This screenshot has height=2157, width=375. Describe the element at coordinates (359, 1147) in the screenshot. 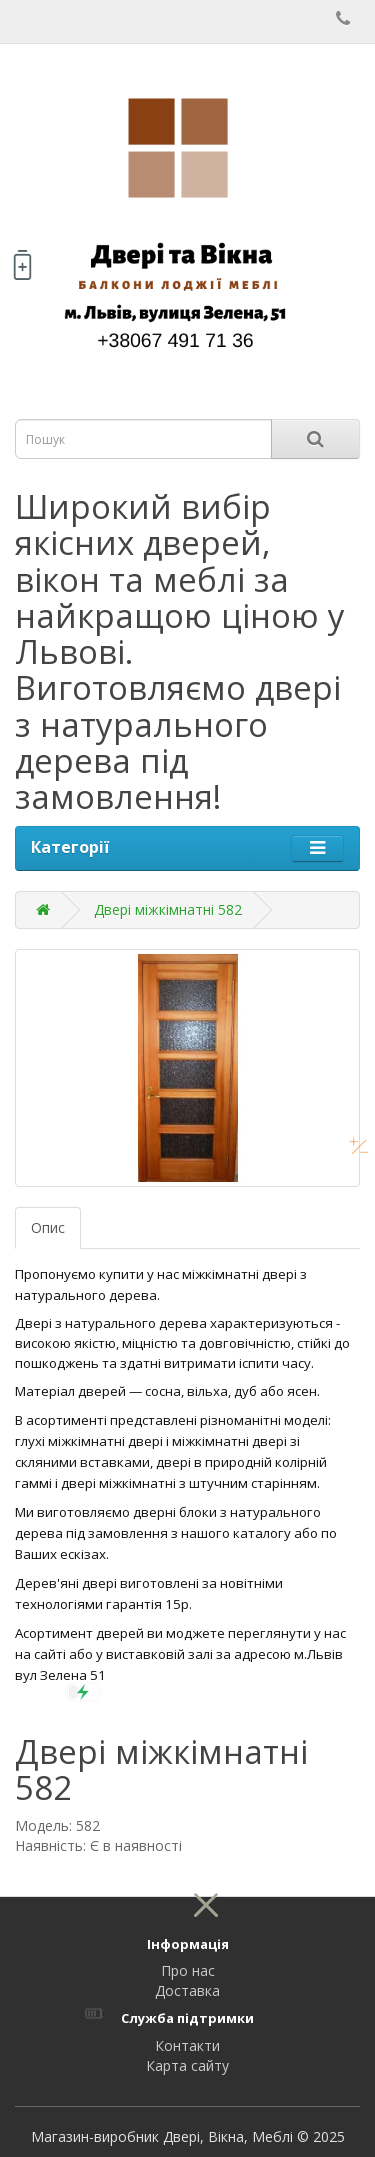

I see `toggle between adding and subtracting values` at that location.